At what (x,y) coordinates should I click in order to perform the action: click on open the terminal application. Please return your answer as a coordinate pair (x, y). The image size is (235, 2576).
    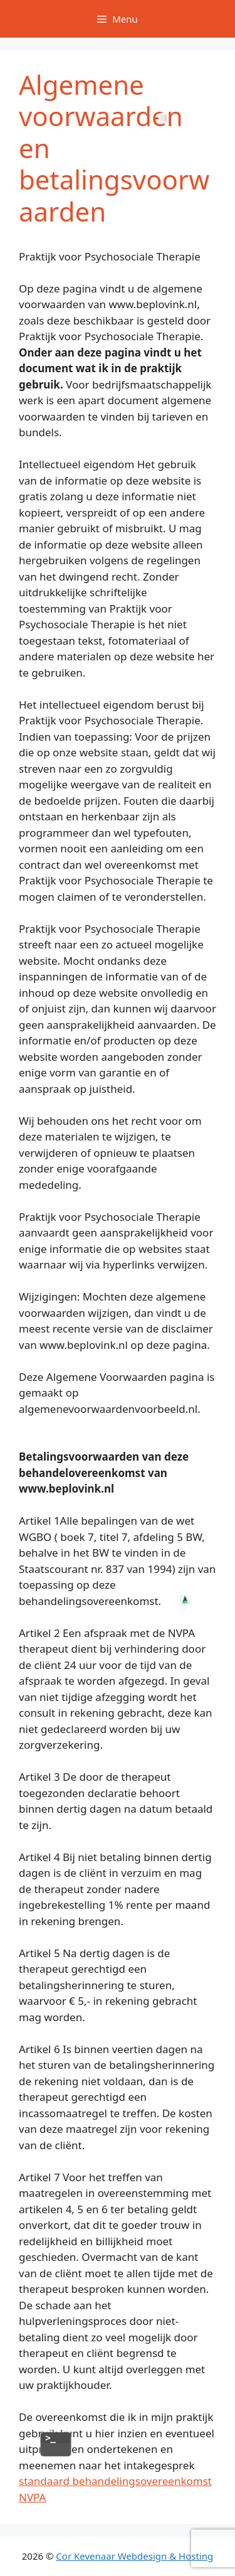
    Looking at the image, I should click on (56, 2444).